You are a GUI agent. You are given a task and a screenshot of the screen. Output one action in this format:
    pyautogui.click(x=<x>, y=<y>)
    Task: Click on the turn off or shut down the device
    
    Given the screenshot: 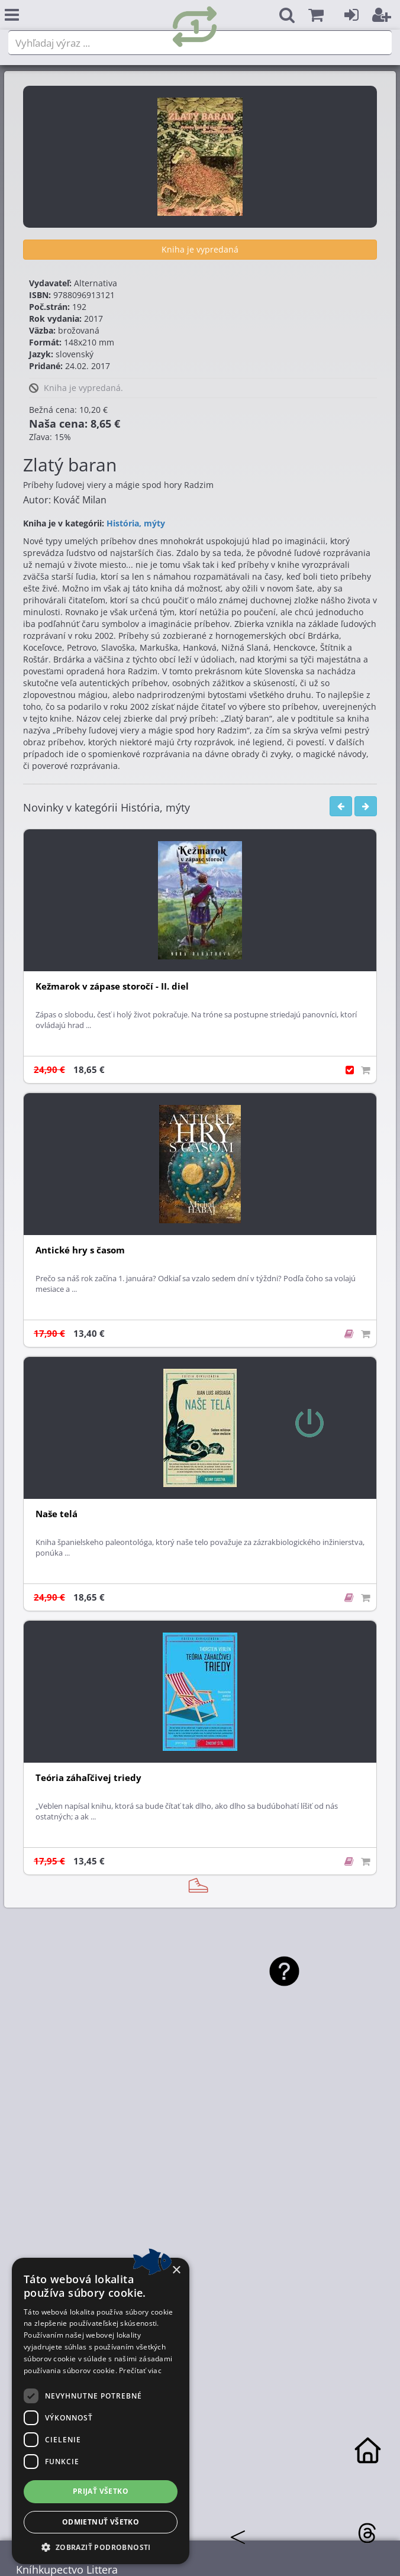 What is the action you would take?
    pyautogui.click(x=309, y=1423)
    